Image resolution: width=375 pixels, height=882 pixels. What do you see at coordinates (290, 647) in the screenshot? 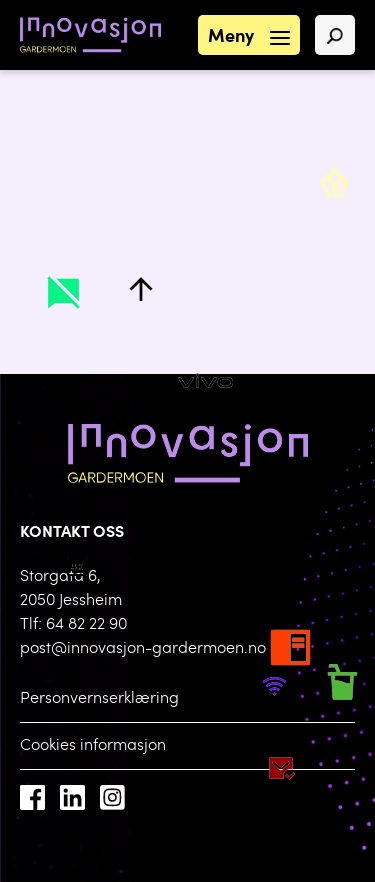
I see `open reading mode or e-reader` at bounding box center [290, 647].